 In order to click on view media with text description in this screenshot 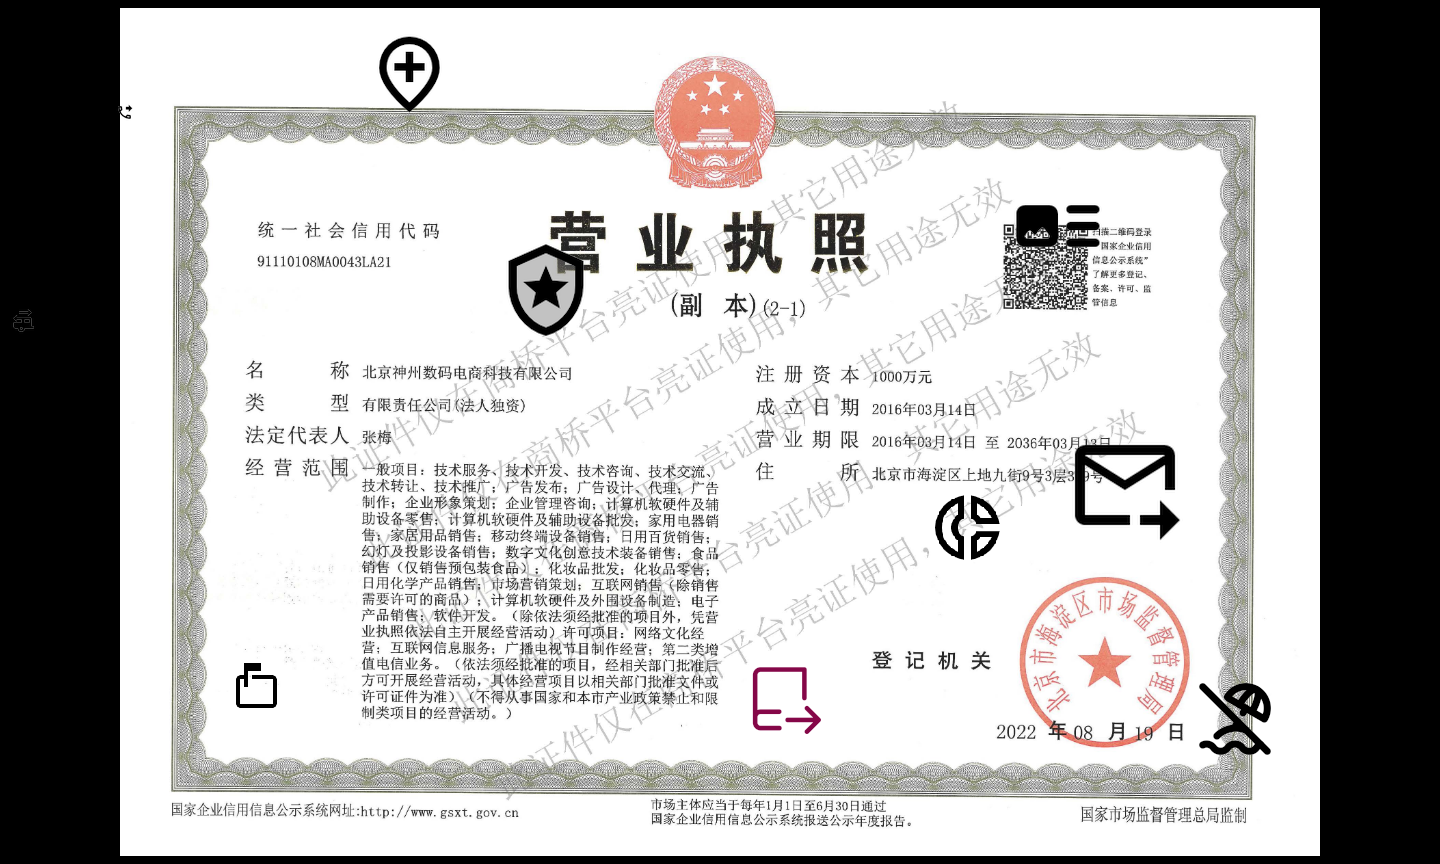, I will do `click(1058, 226)`.